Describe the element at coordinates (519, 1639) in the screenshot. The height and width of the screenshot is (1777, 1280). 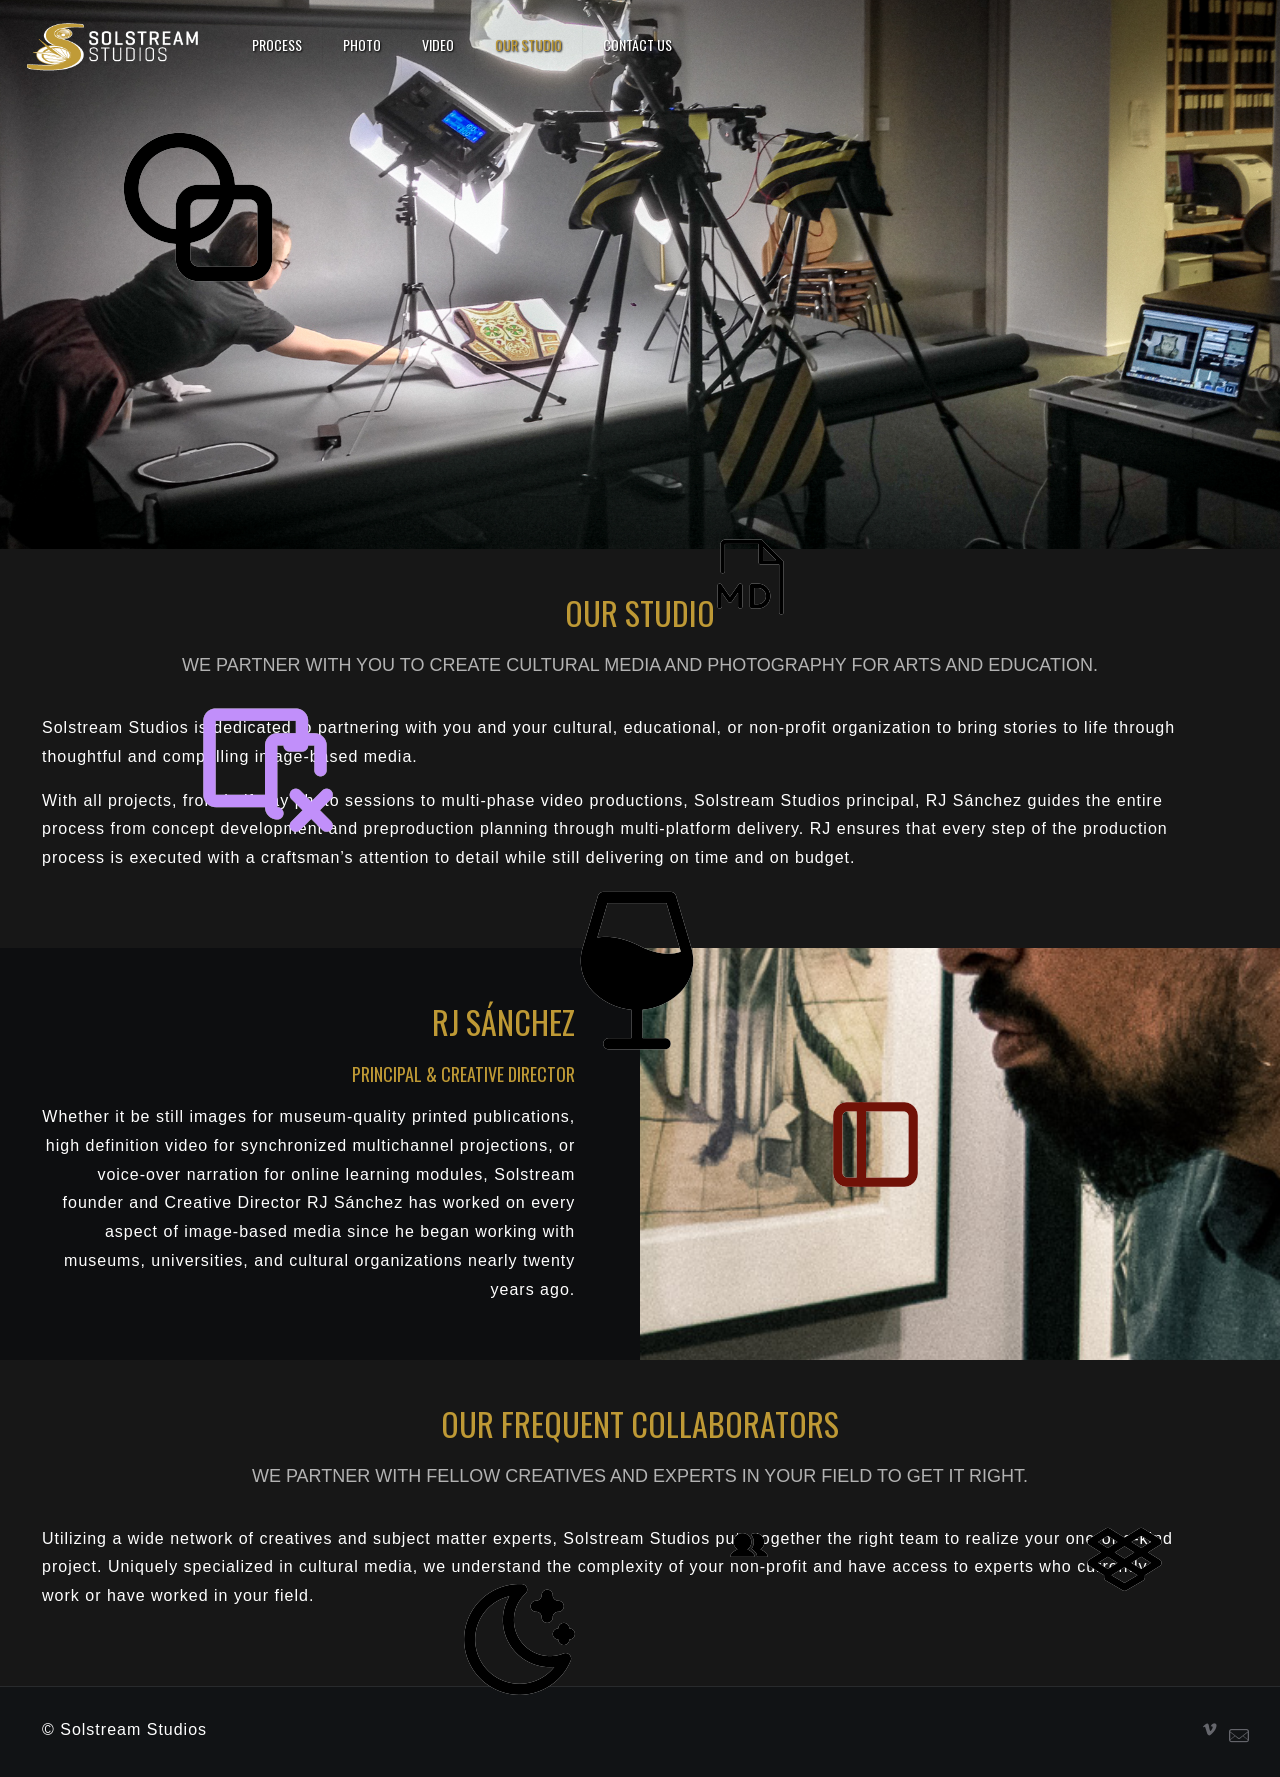
I see `toggle dark mode or night theme` at that location.